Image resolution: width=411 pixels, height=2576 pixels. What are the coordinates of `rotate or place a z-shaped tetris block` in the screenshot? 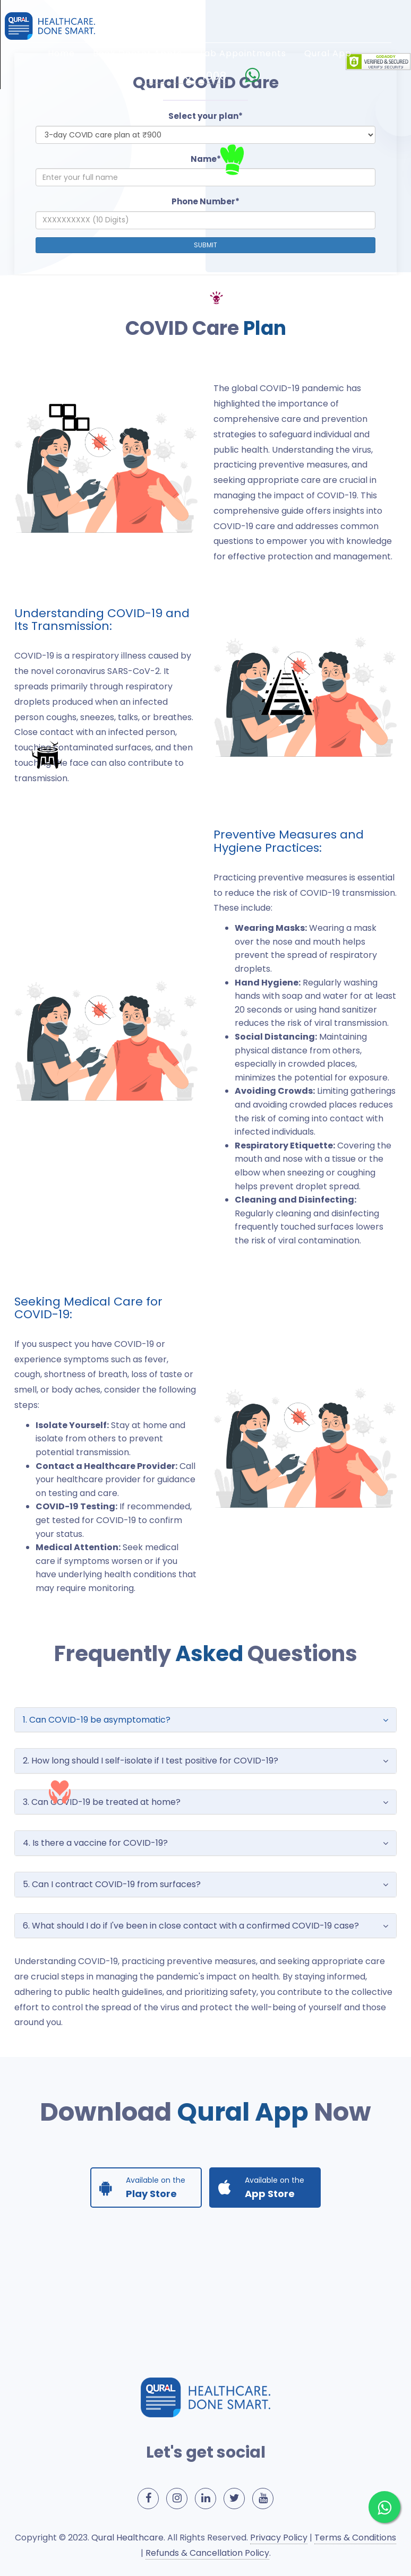 It's located at (69, 417).